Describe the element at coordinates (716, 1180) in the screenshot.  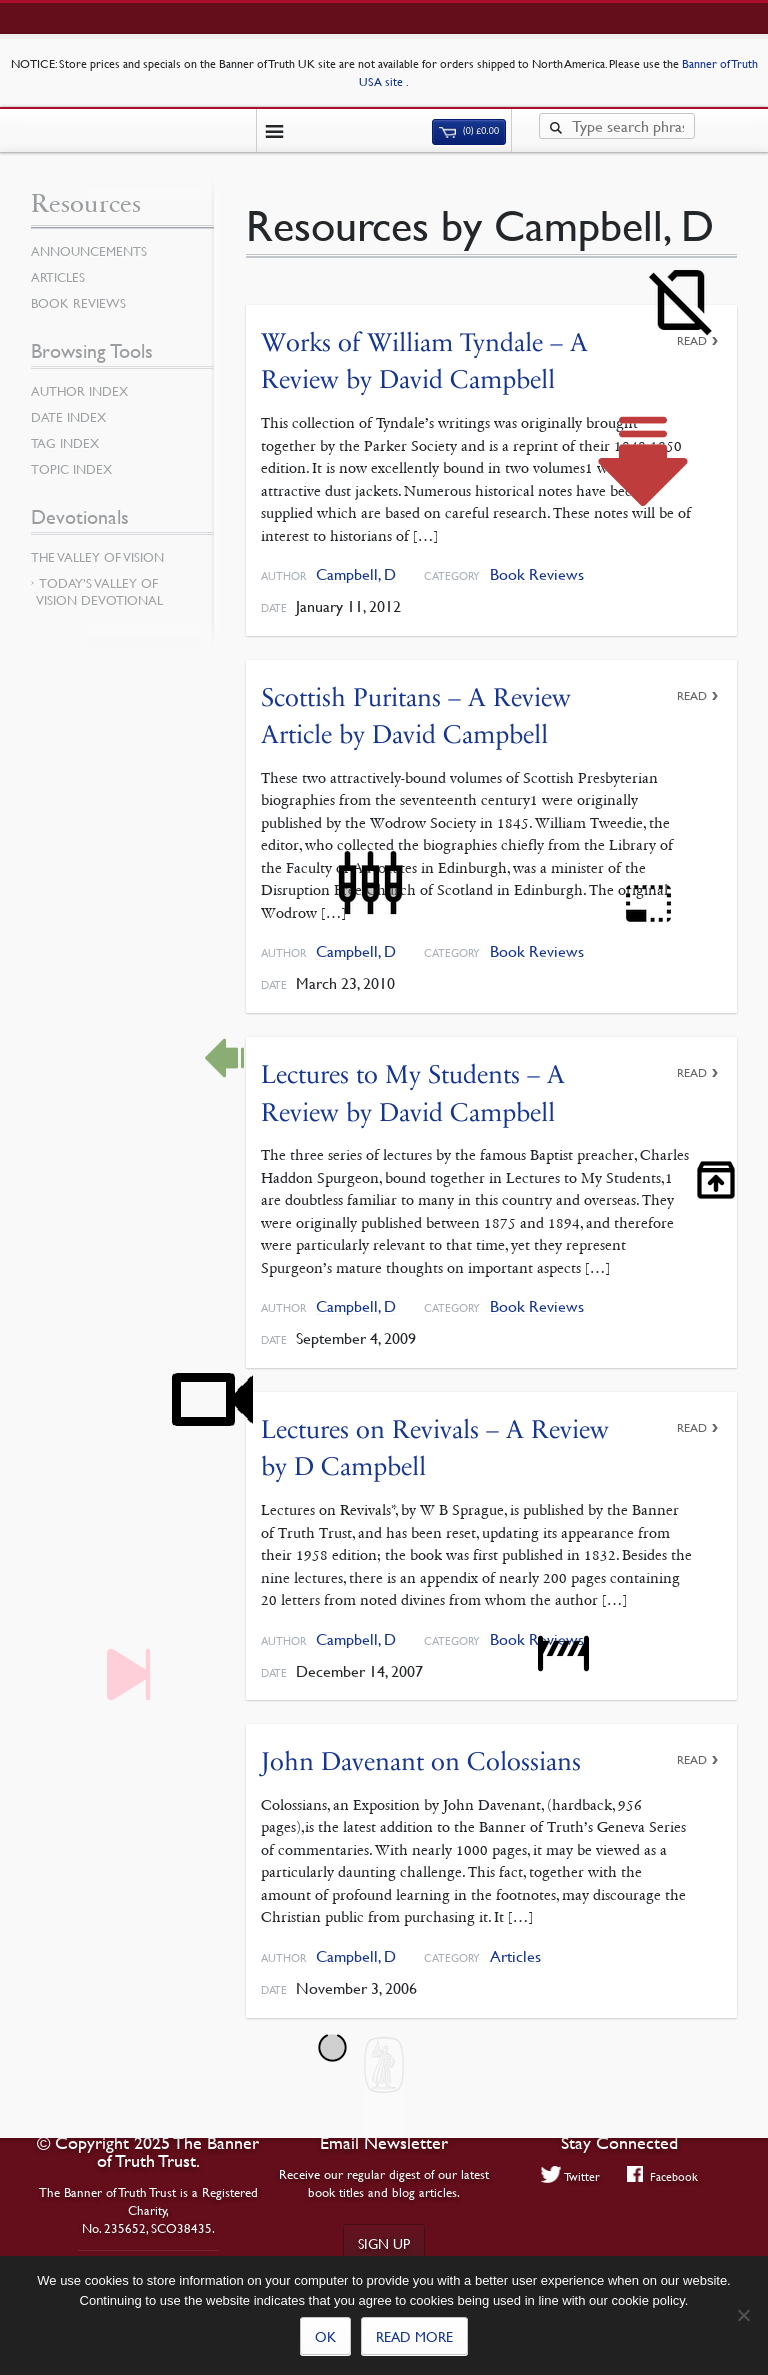
I see `upload or export a package` at that location.